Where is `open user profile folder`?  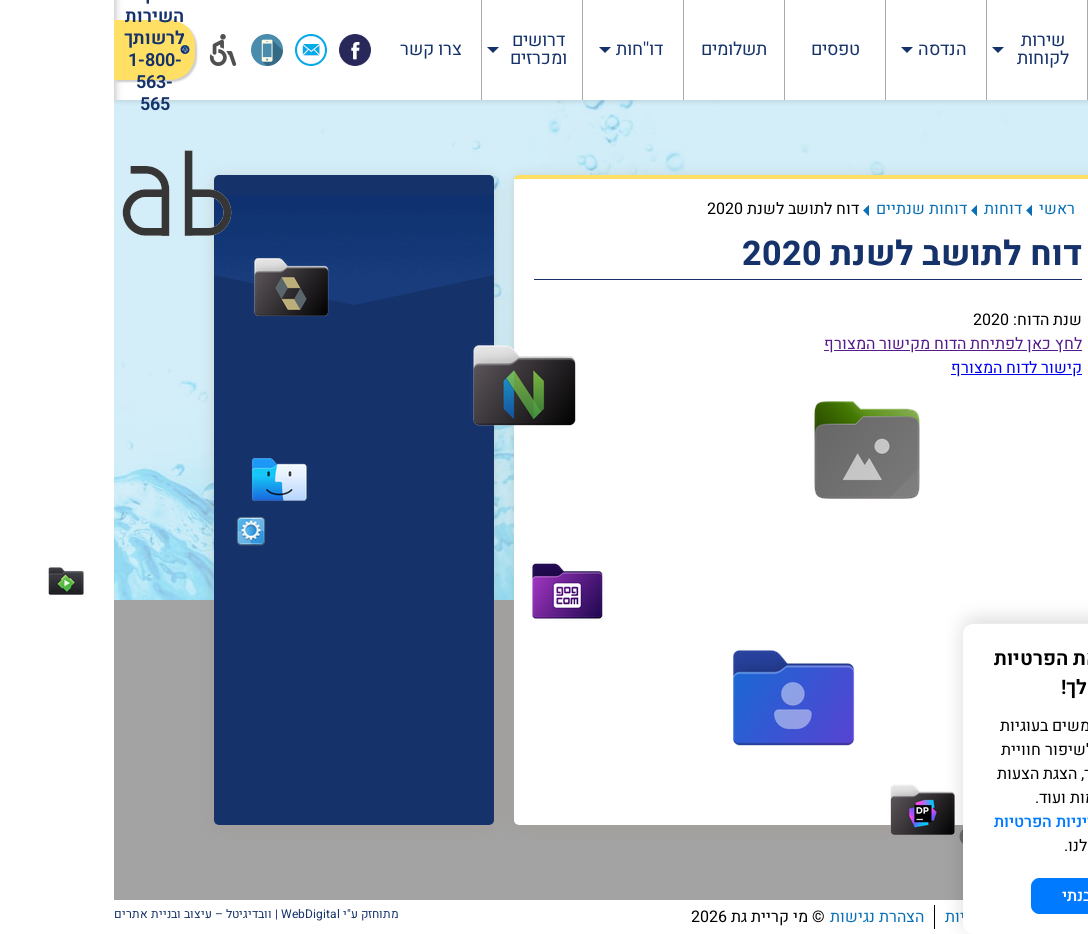
open user profile folder is located at coordinates (793, 701).